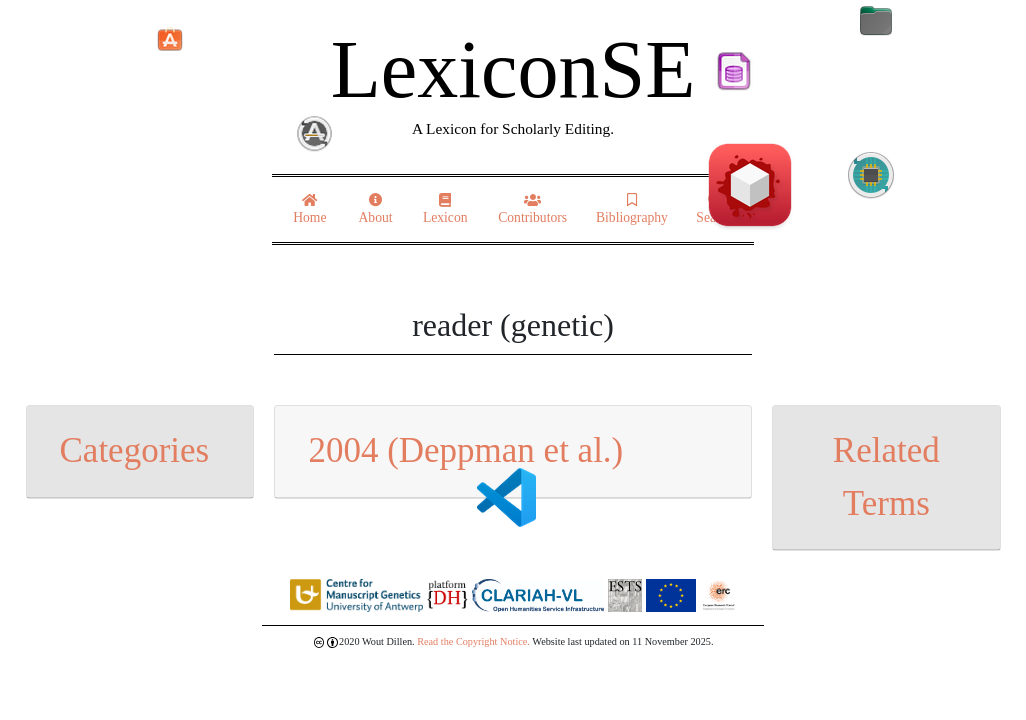  I want to click on open the software center to browse and install applications, so click(170, 40).